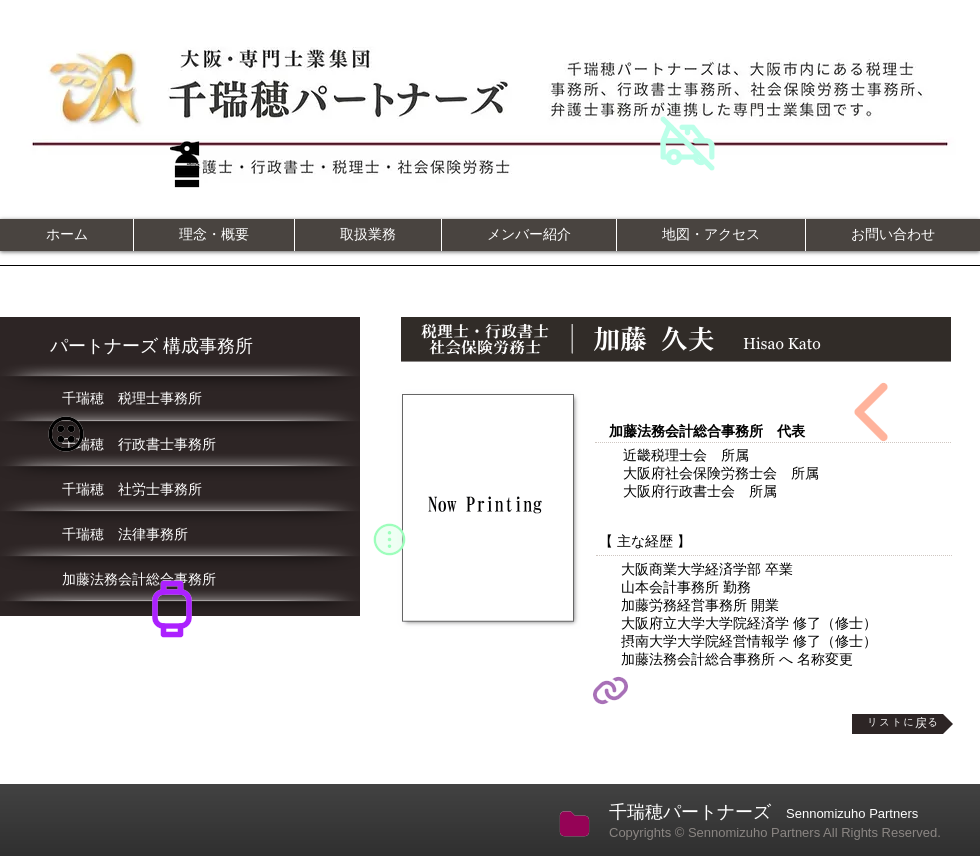  Describe the element at coordinates (172, 609) in the screenshot. I see `access smartwatch settings` at that location.